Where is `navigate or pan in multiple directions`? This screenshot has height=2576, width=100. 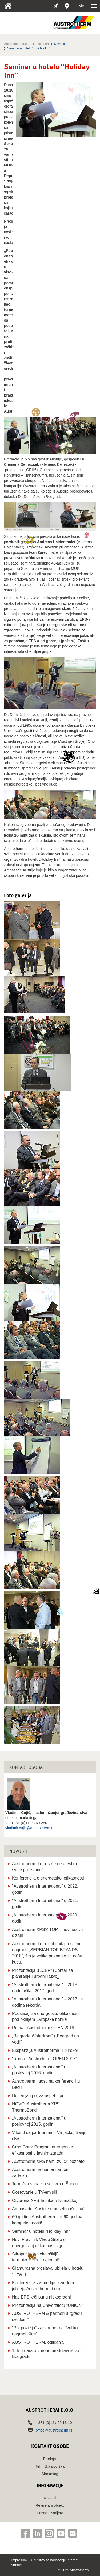
navigate or pan in multiple directions is located at coordinates (36, 412).